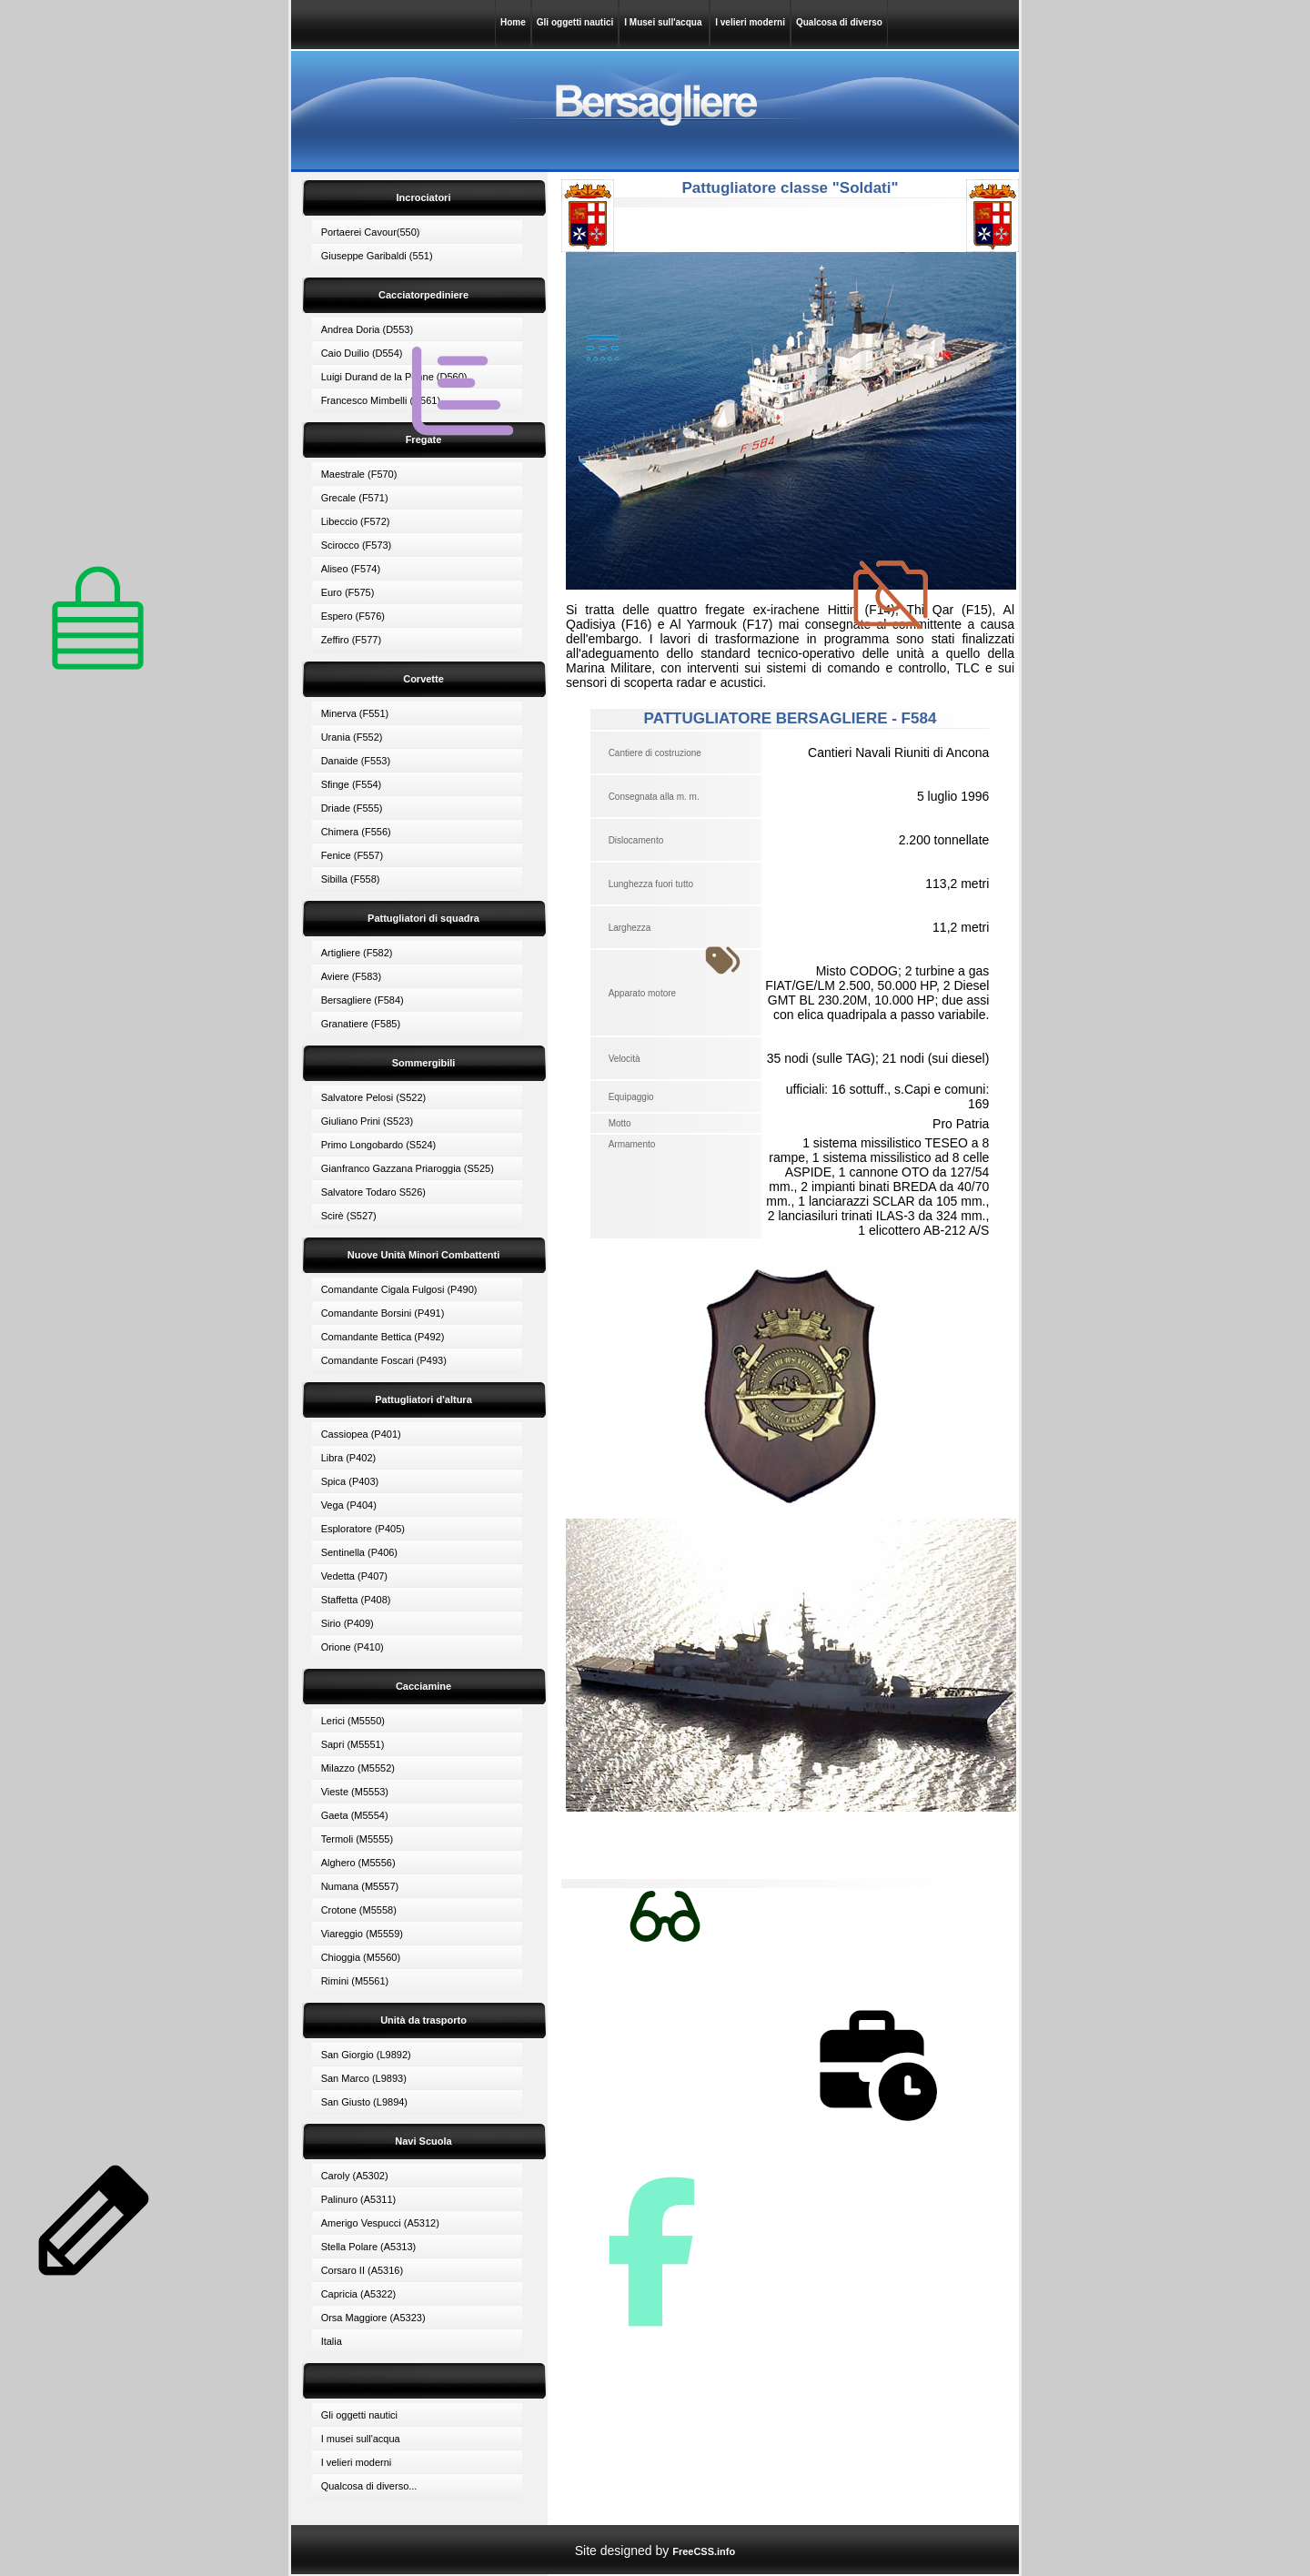 The width and height of the screenshot is (1310, 2576). I want to click on manage tags or labels, so click(722, 958).